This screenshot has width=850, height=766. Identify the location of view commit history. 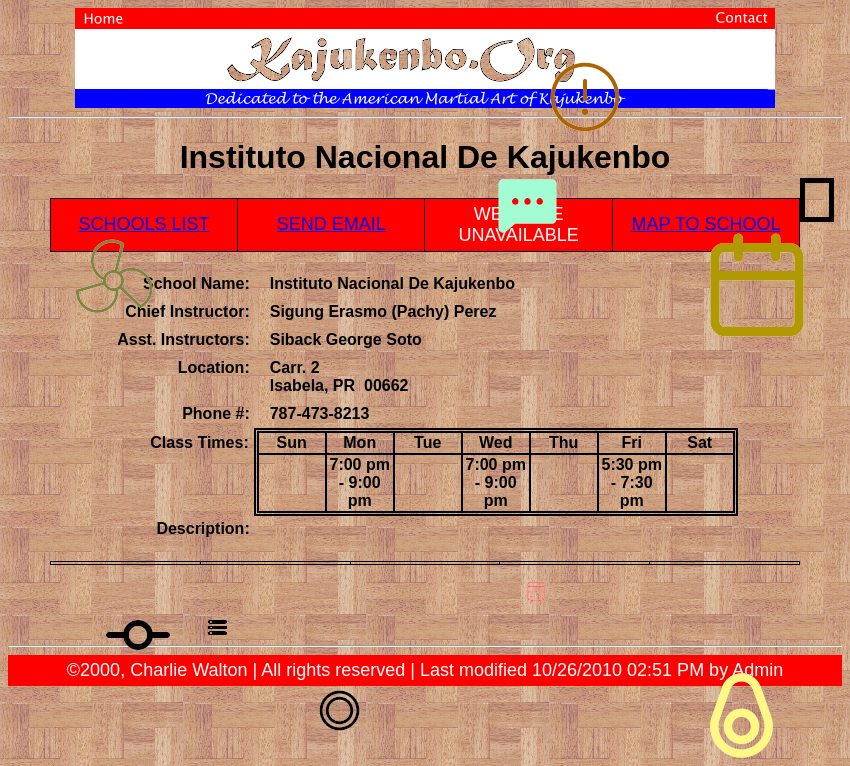
(138, 635).